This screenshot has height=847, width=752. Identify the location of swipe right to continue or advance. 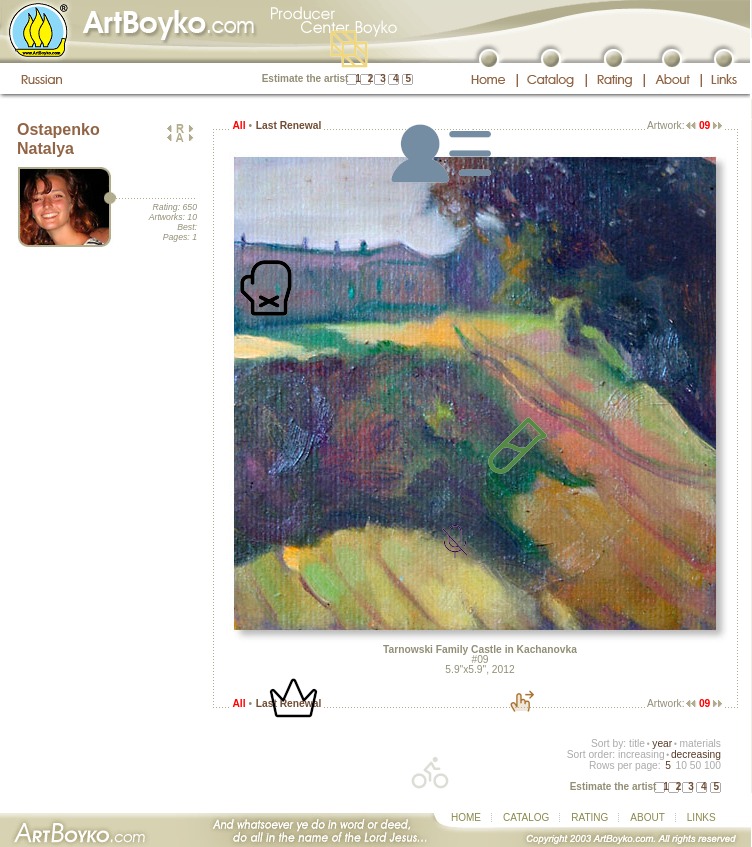
(521, 702).